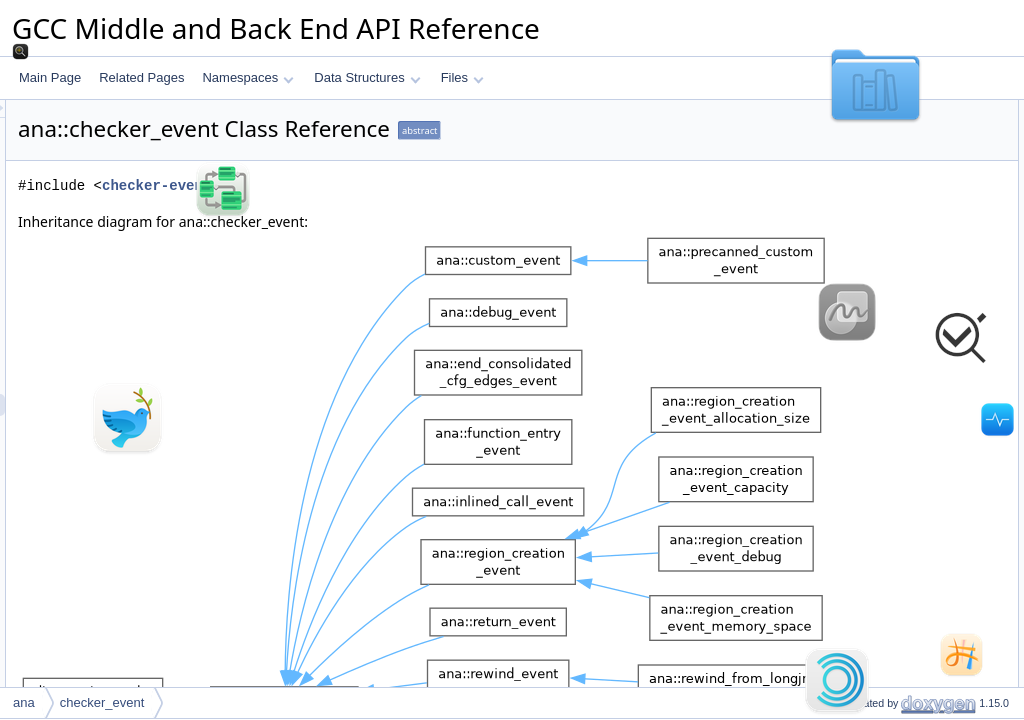  I want to click on open wxcas network statistics monitor, so click(997, 419).